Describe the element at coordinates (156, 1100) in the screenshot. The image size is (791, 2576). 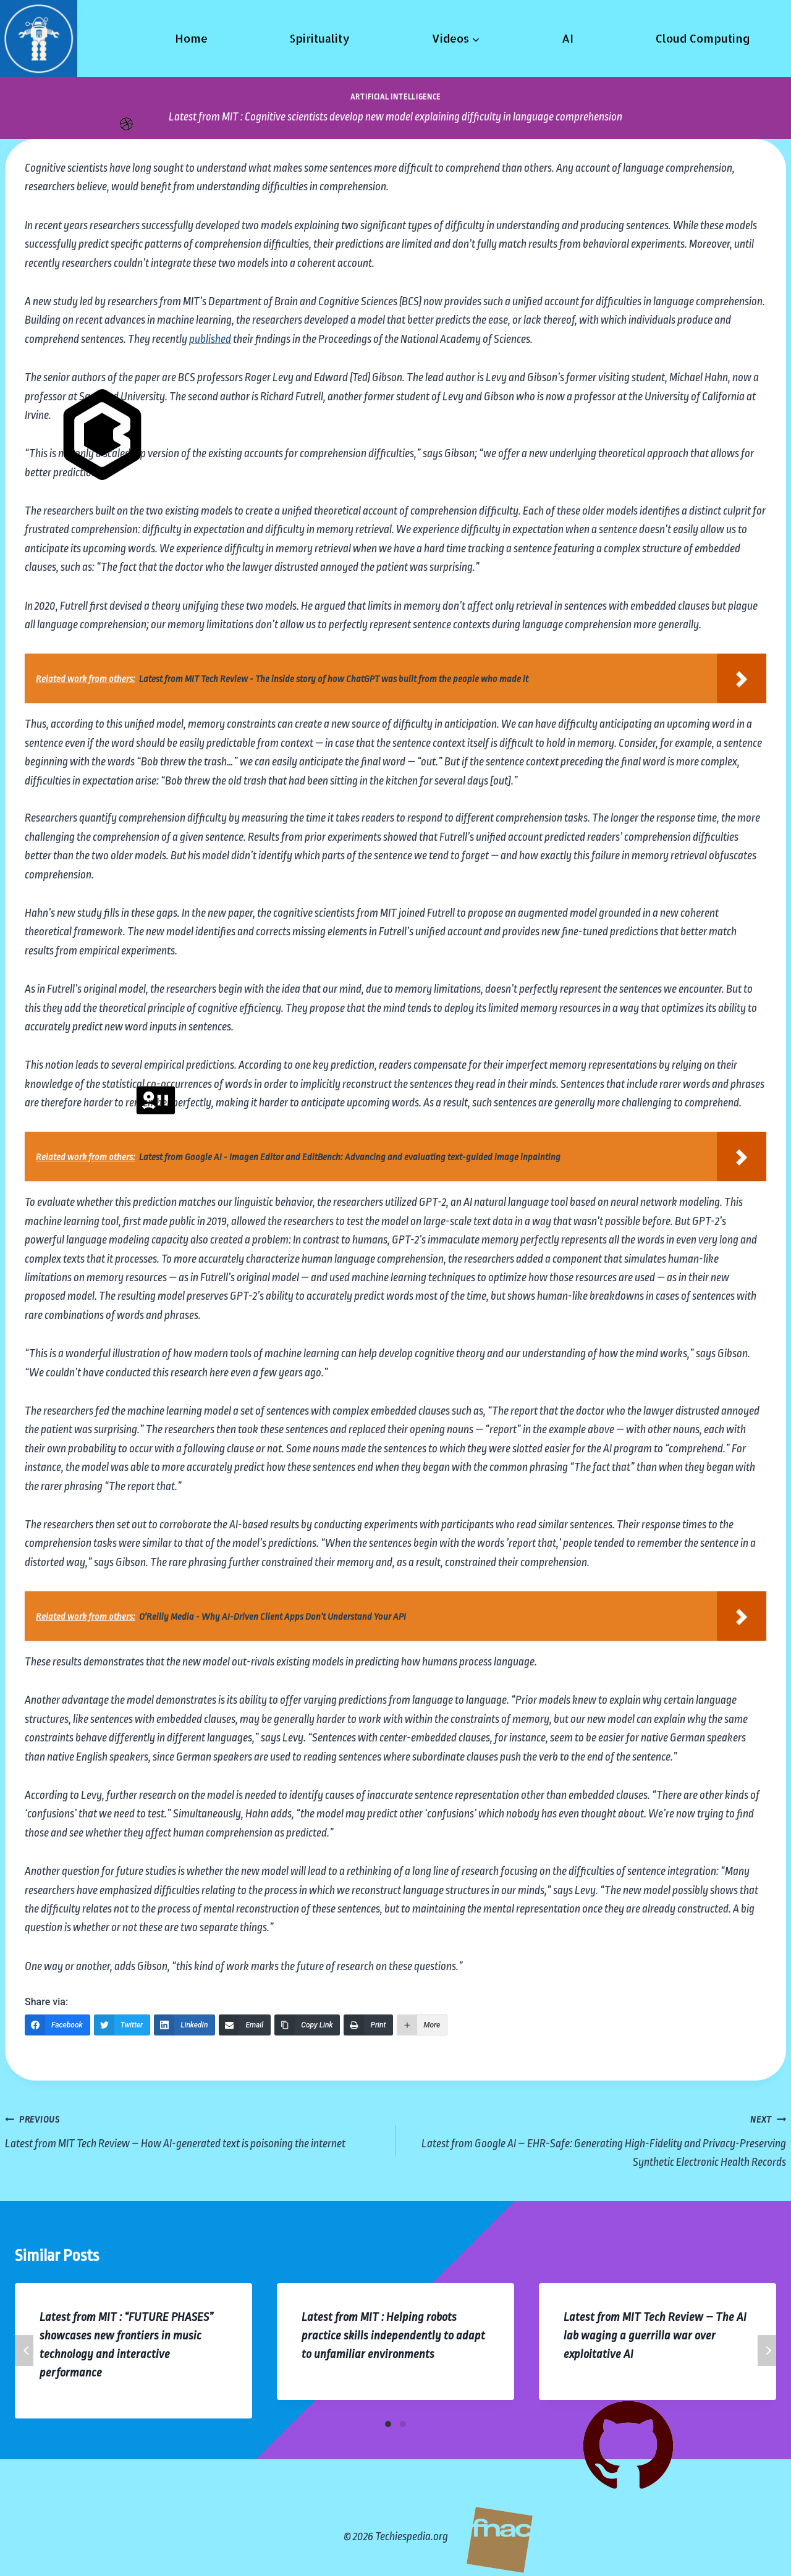
I see `indicates a pass or credential is pending approval` at that location.